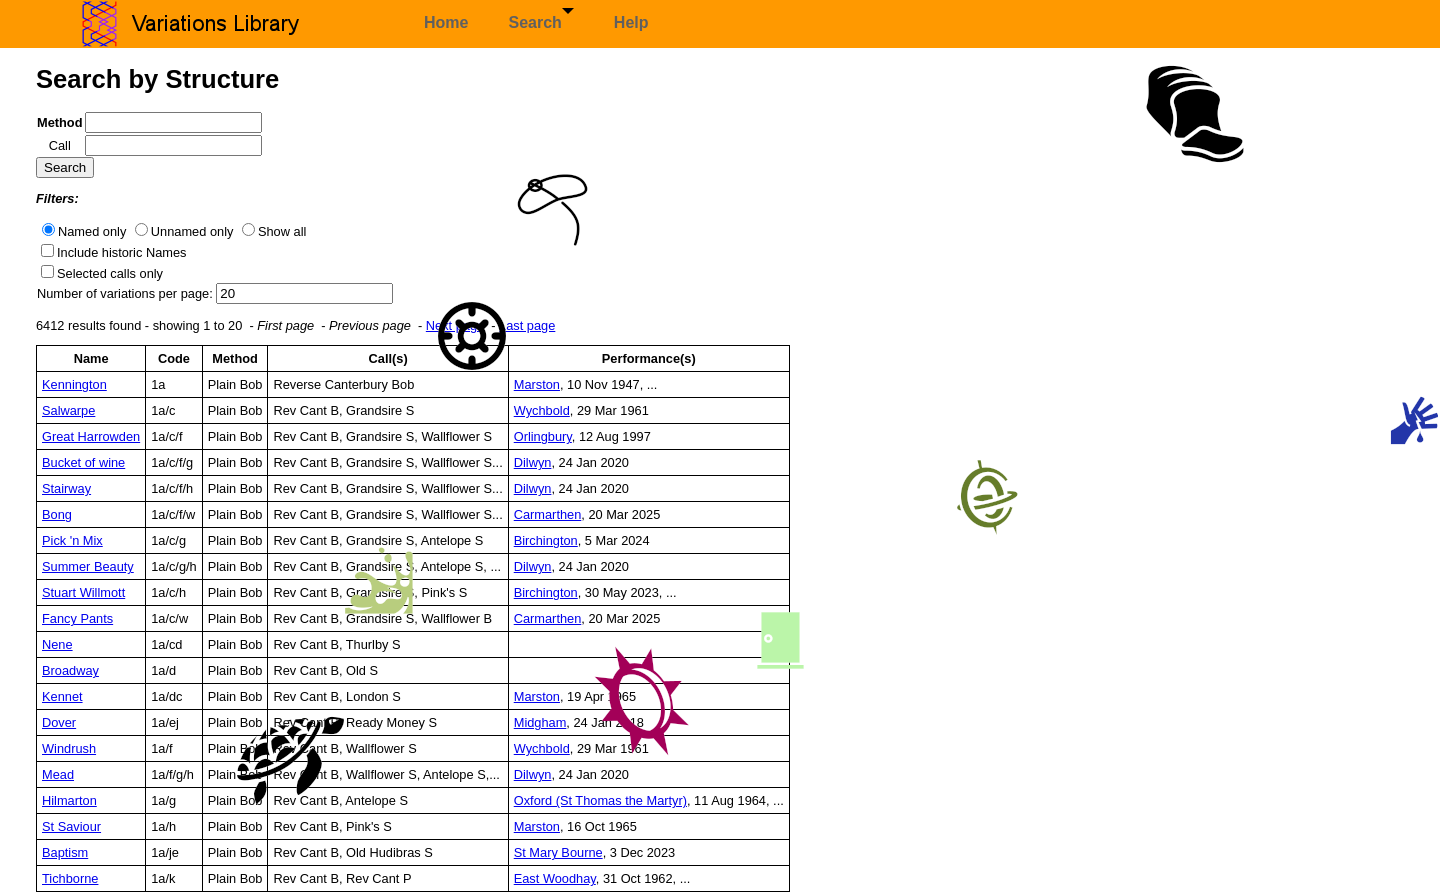 The width and height of the screenshot is (1440, 892). I want to click on exit the current screen or application, so click(780, 639).